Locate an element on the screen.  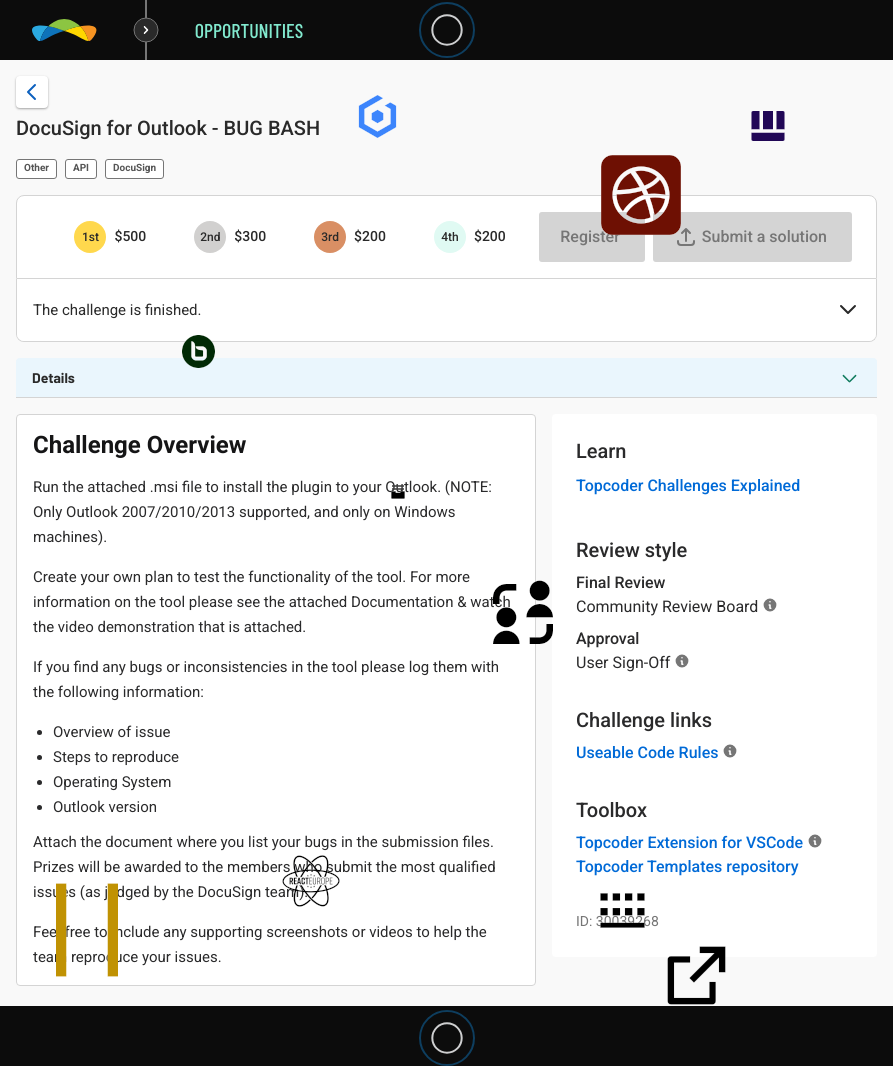
pause media playback is located at coordinates (87, 930).